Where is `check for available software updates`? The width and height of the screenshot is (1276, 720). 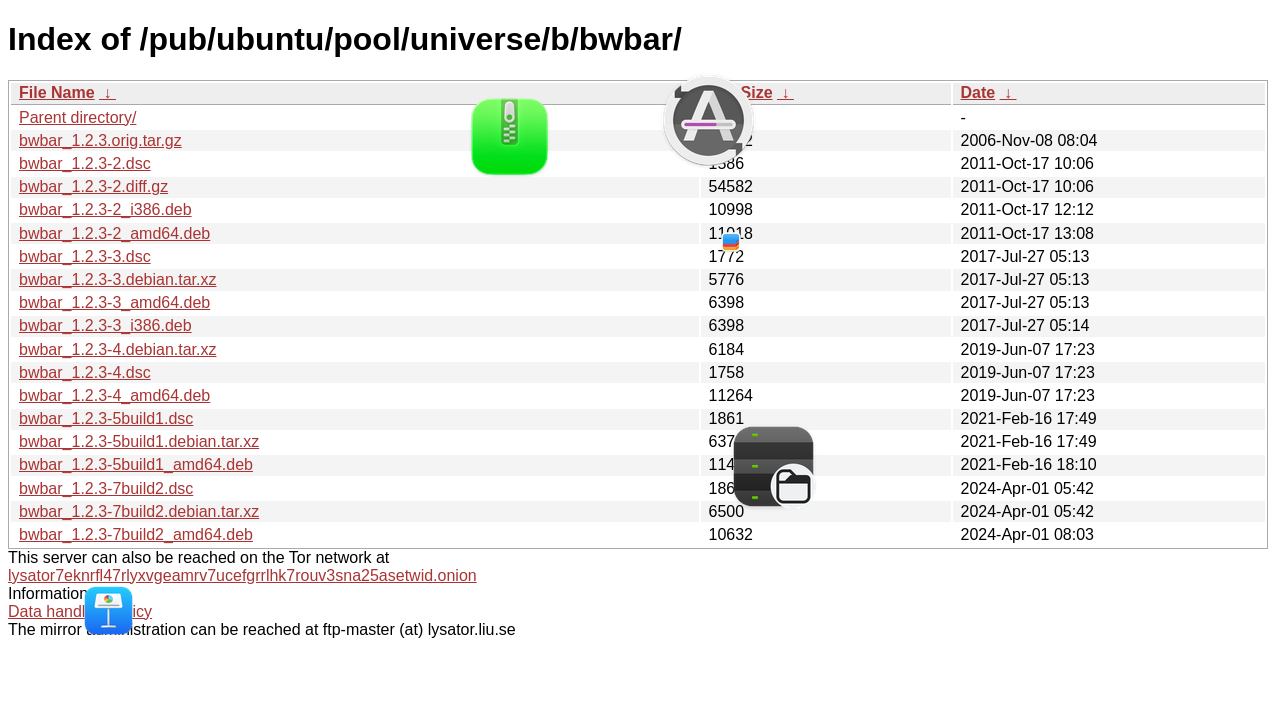
check for available software updates is located at coordinates (708, 120).